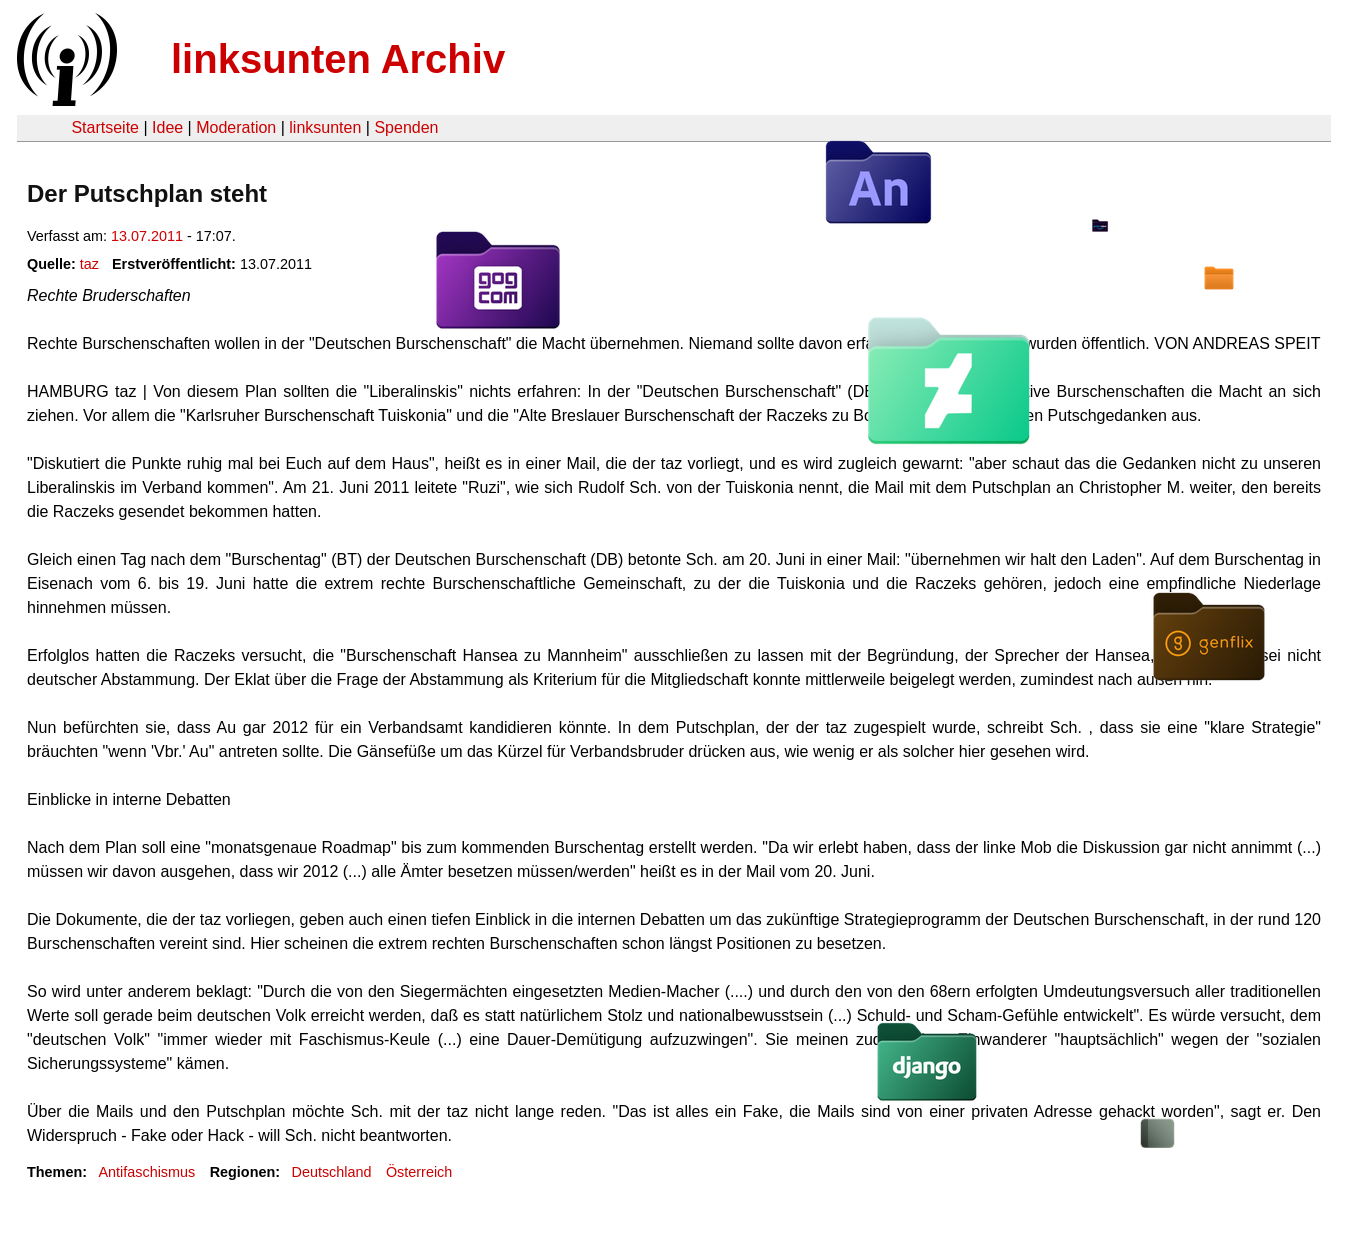  I want to click on access your desktop folder, so click(1157, 1132).